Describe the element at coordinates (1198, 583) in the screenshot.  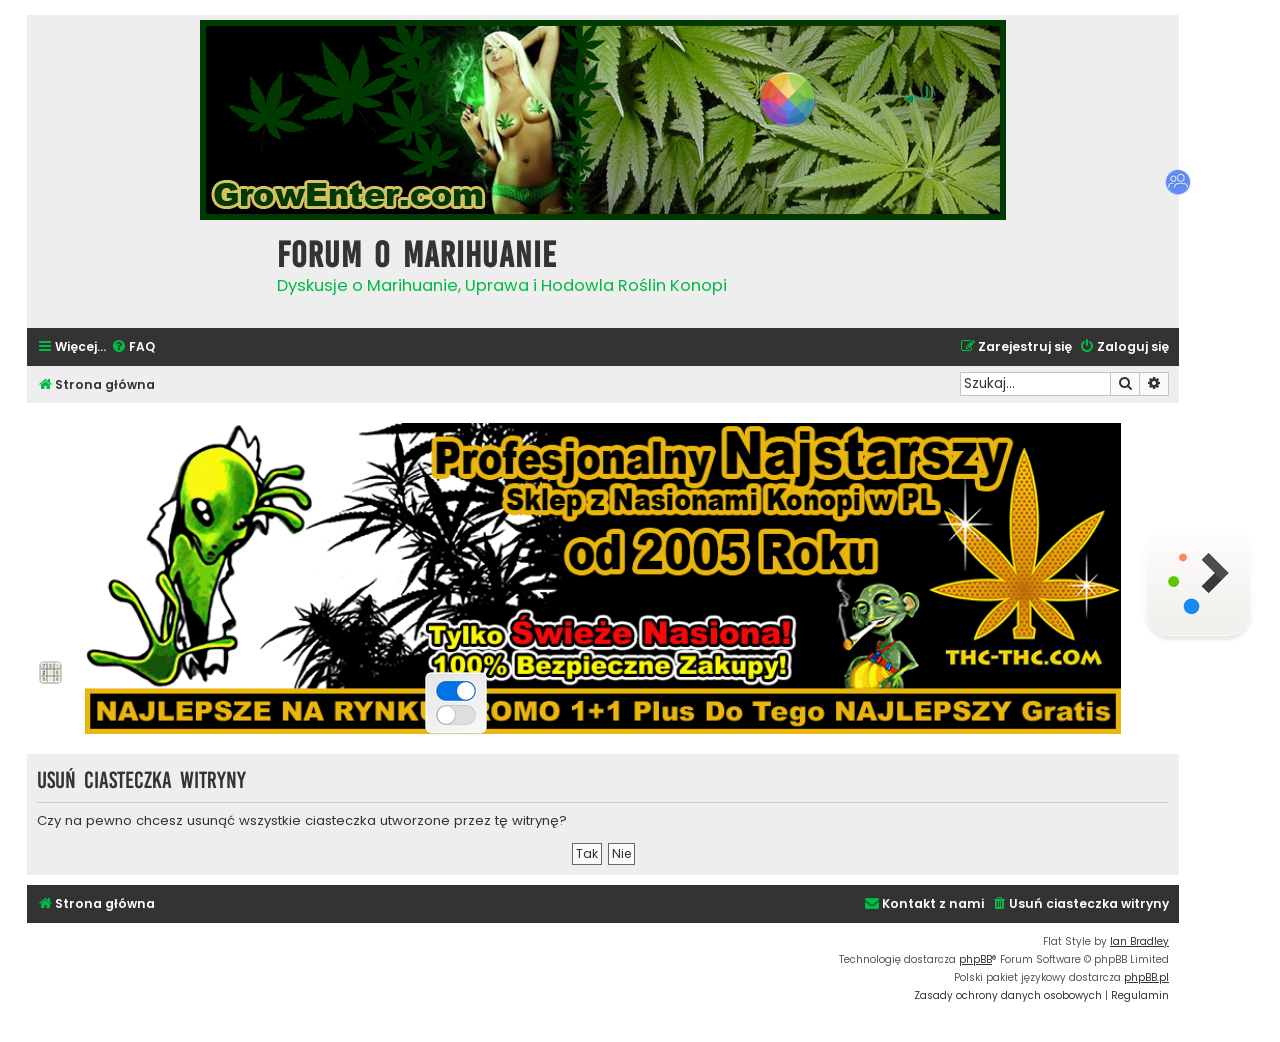
I see `open the KDE Plasma application menu` at that location.